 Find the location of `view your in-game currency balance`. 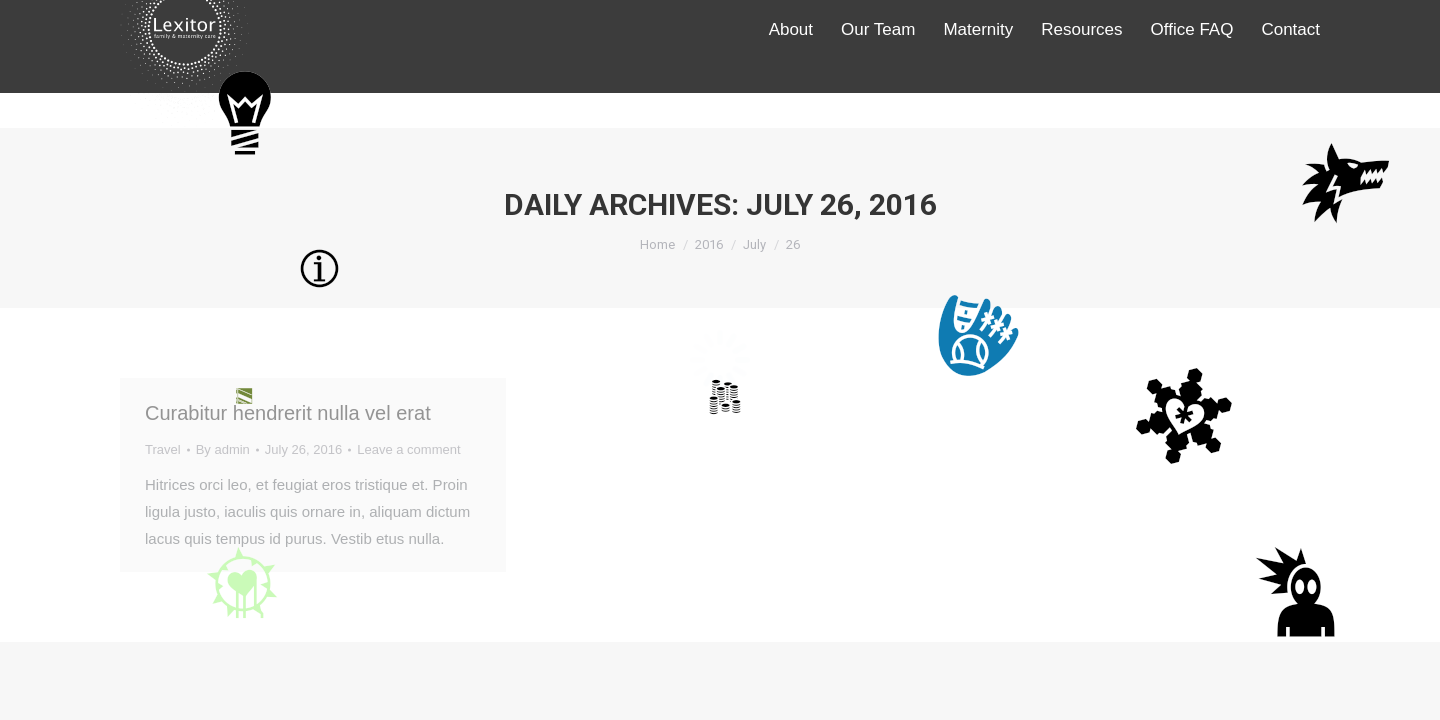

view your in-game currency balance is located at coordinates (725, 397).